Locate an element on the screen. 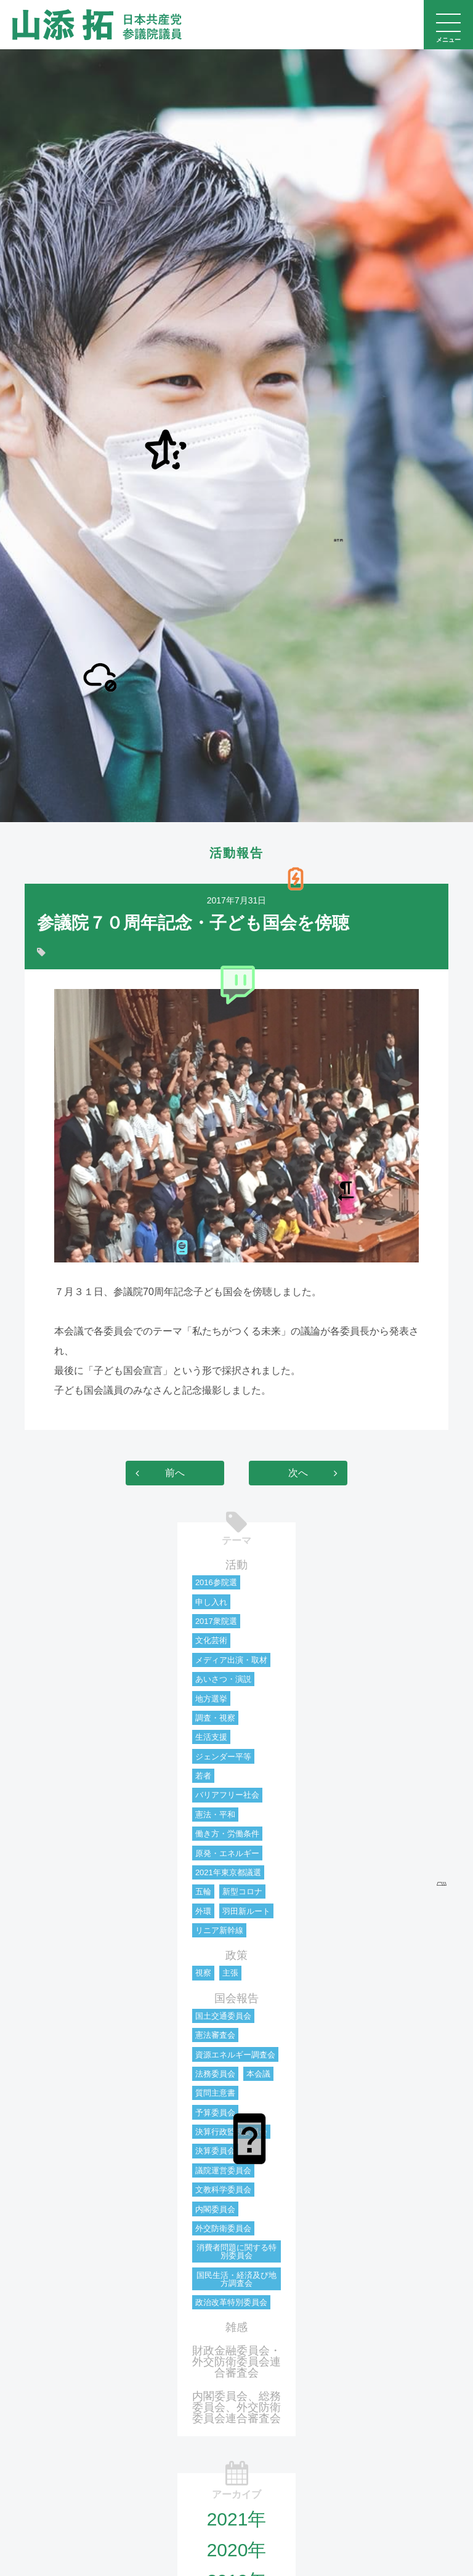 The height and width of the screenshot is (2576, 473). access passport or travel documents is located at coordinates (182, 1247).